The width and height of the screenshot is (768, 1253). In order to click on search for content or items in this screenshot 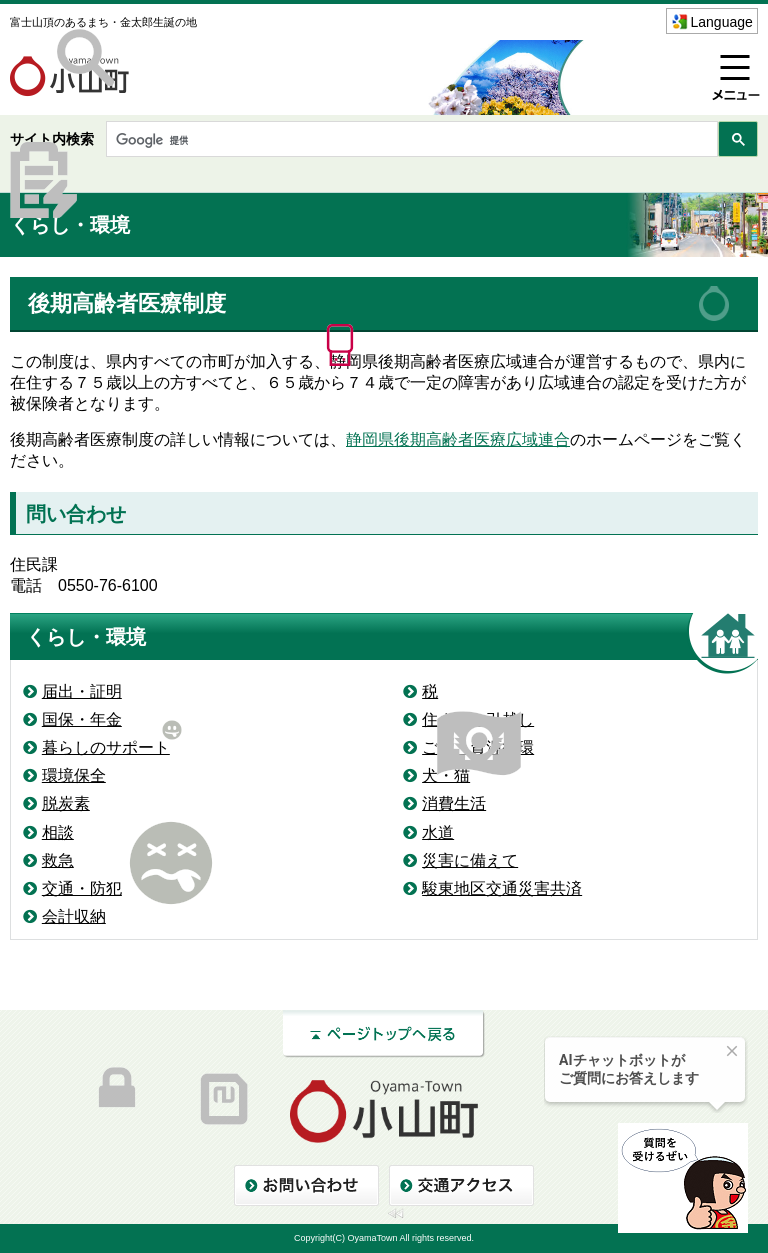, I will do `click(85, 57)`.